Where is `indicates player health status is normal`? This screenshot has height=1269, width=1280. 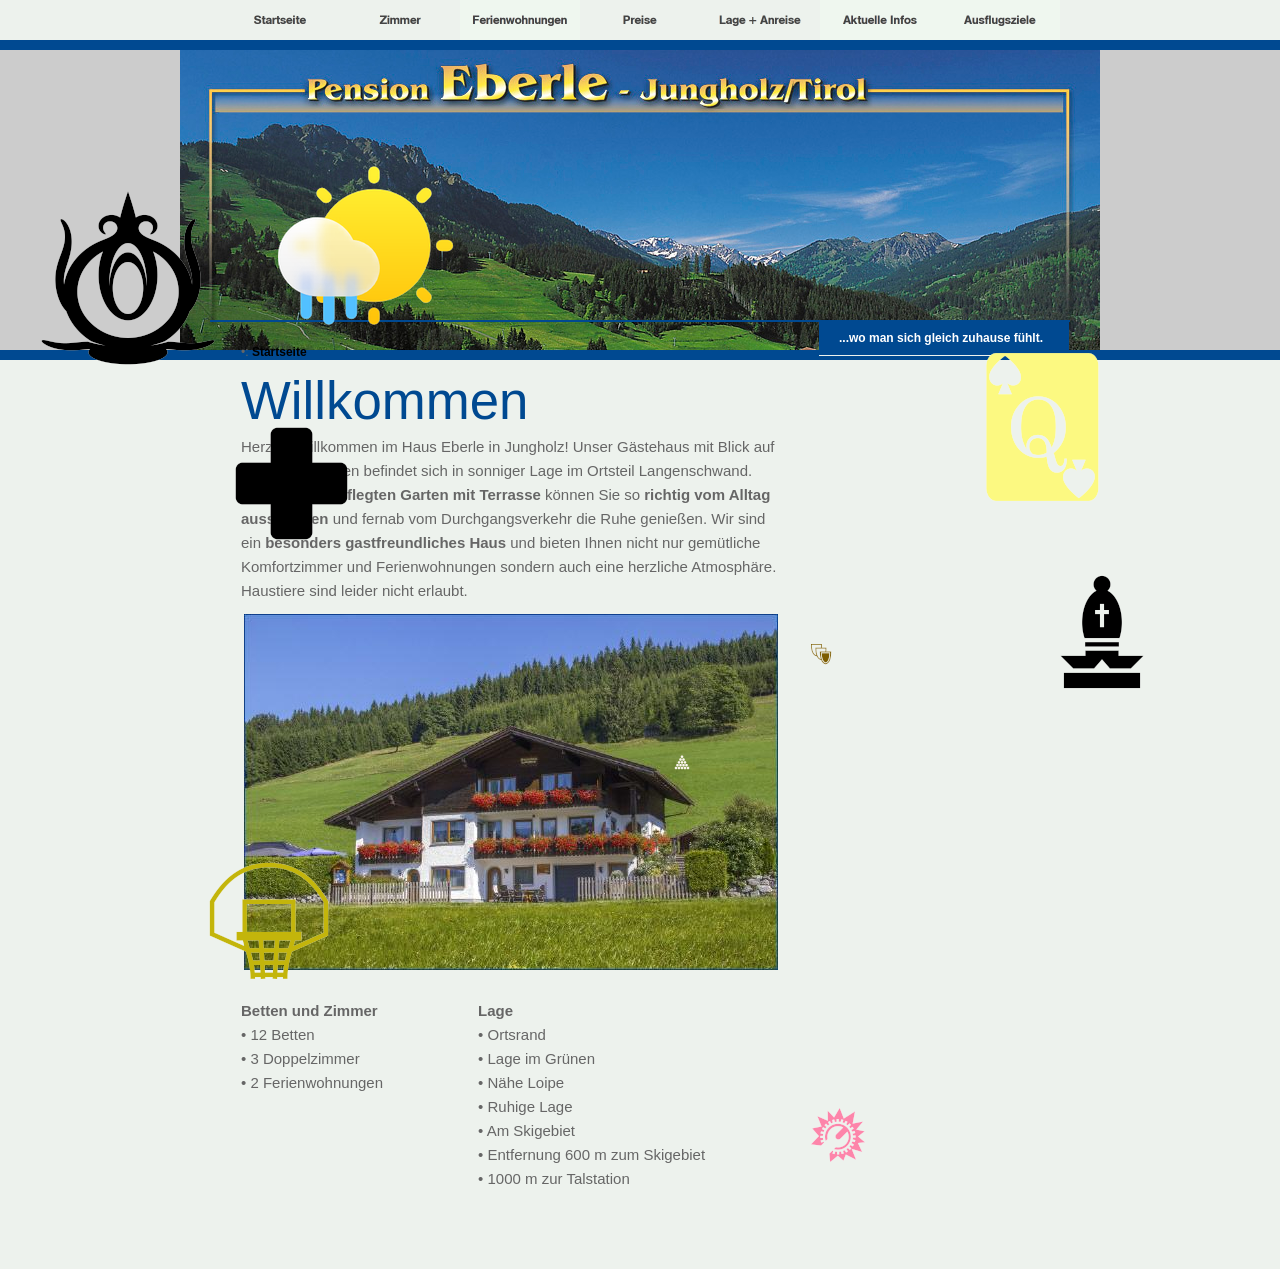
indicates player health status is normal is located at coordinates (291, 483).